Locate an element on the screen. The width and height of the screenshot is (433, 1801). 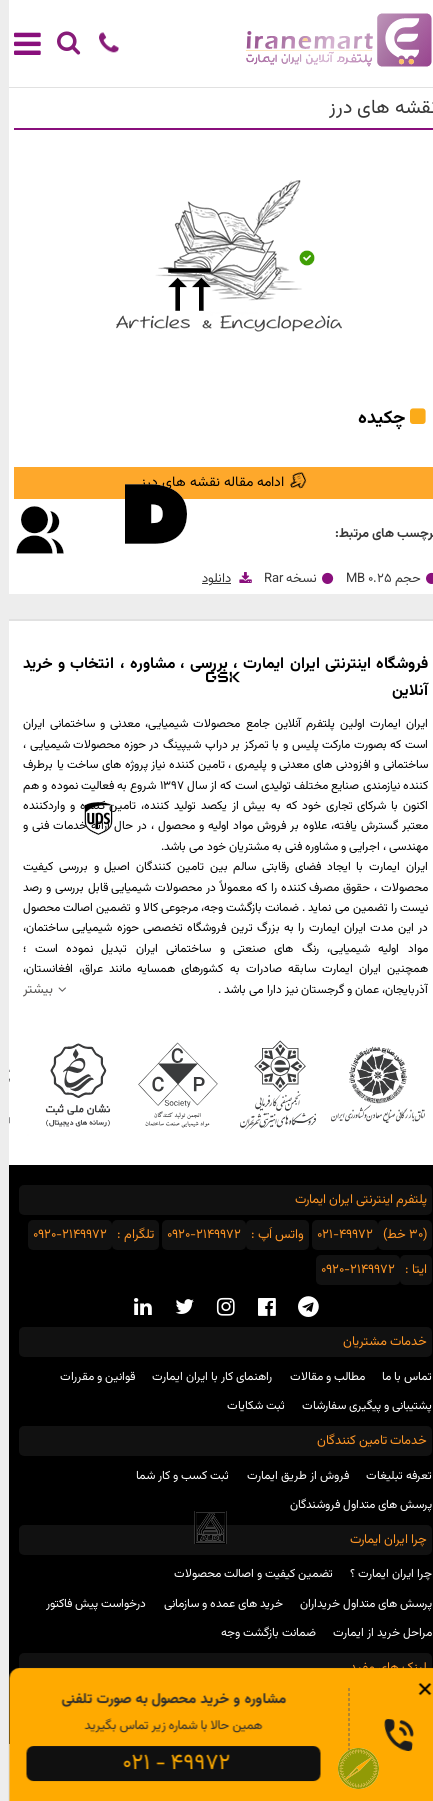
aldi nord company logo is located at coordinates (210, 1527).